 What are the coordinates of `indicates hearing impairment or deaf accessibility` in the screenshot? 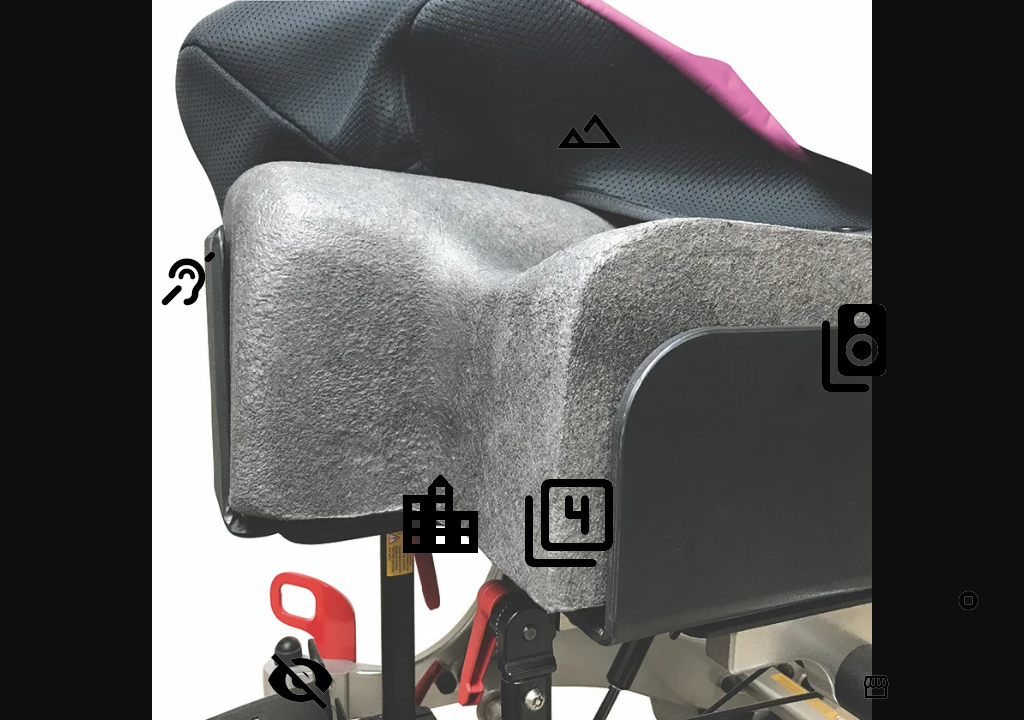 It's located at (188, 278).